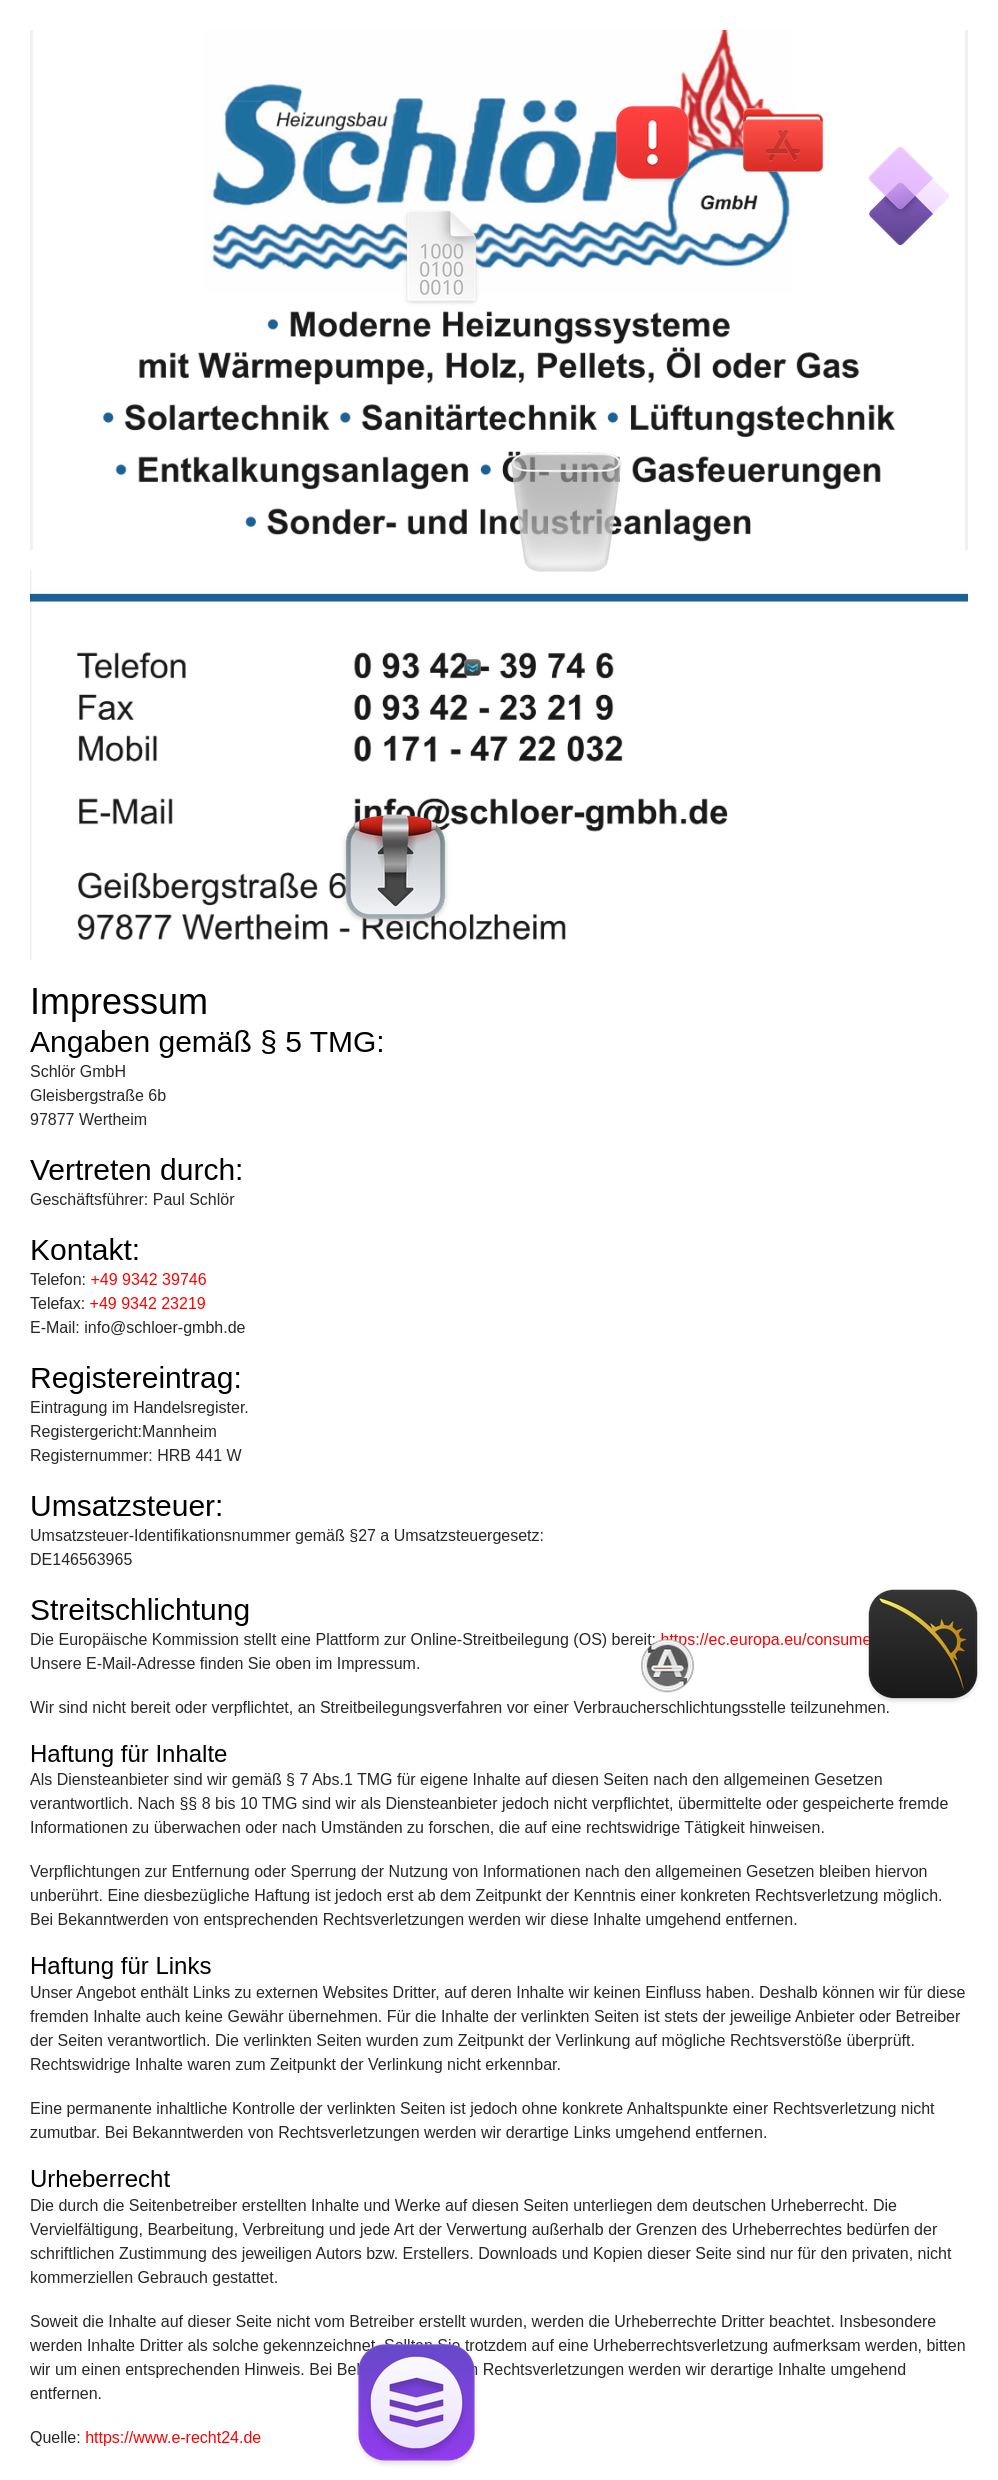  What do you see at coordinates (472, 667) in the screenshot?
I see `open marktext markdown editor` at bounding box center [472, 667].